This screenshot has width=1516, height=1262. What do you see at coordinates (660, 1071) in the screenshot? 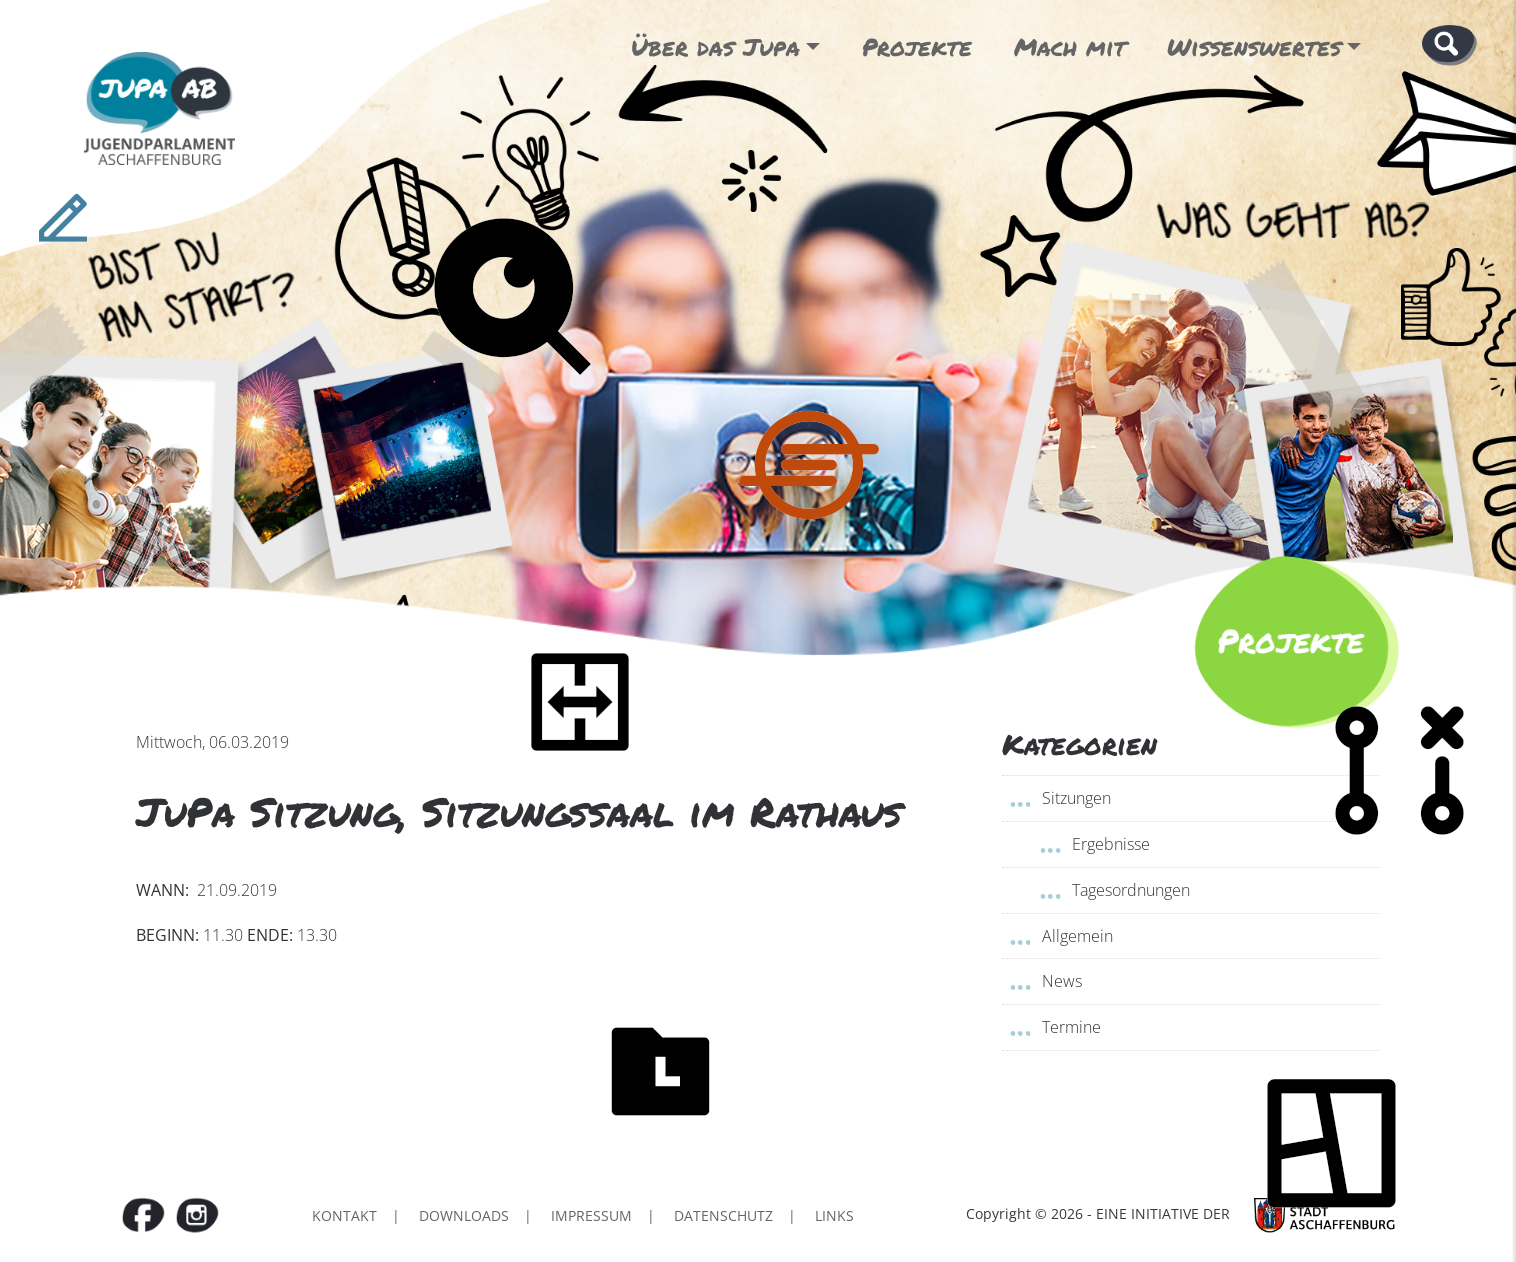
I see `view folder history or recent files` at bounding box center [660, 1071].